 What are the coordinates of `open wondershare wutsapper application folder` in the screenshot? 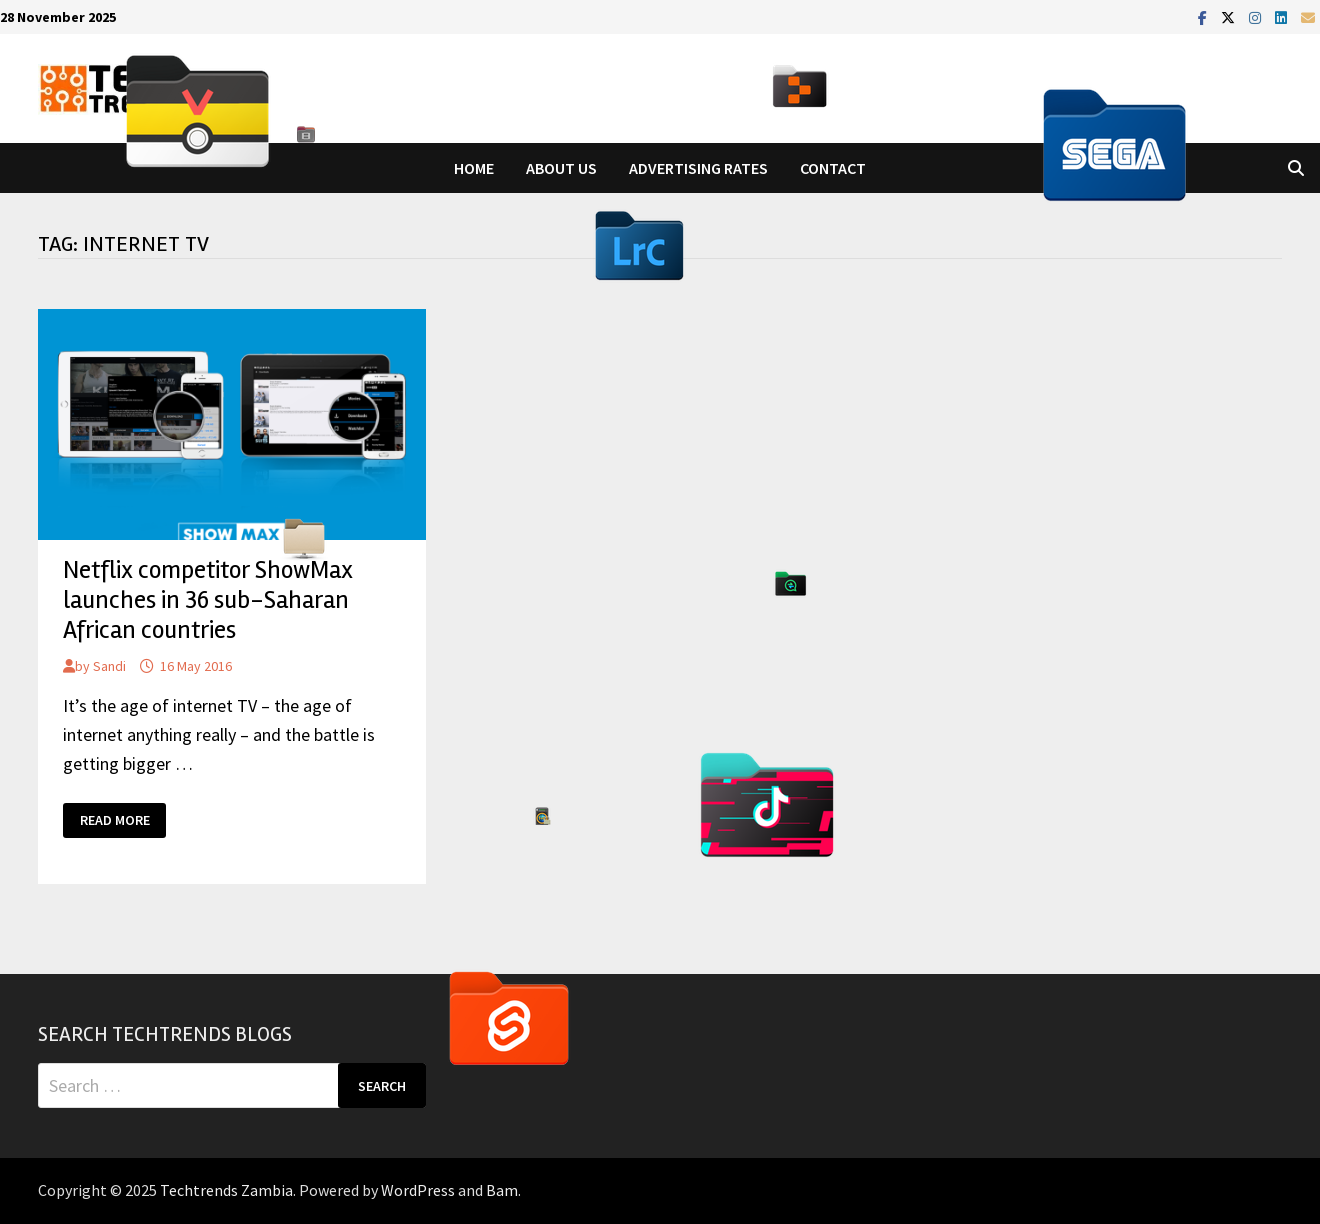 It's located at (790, 584).